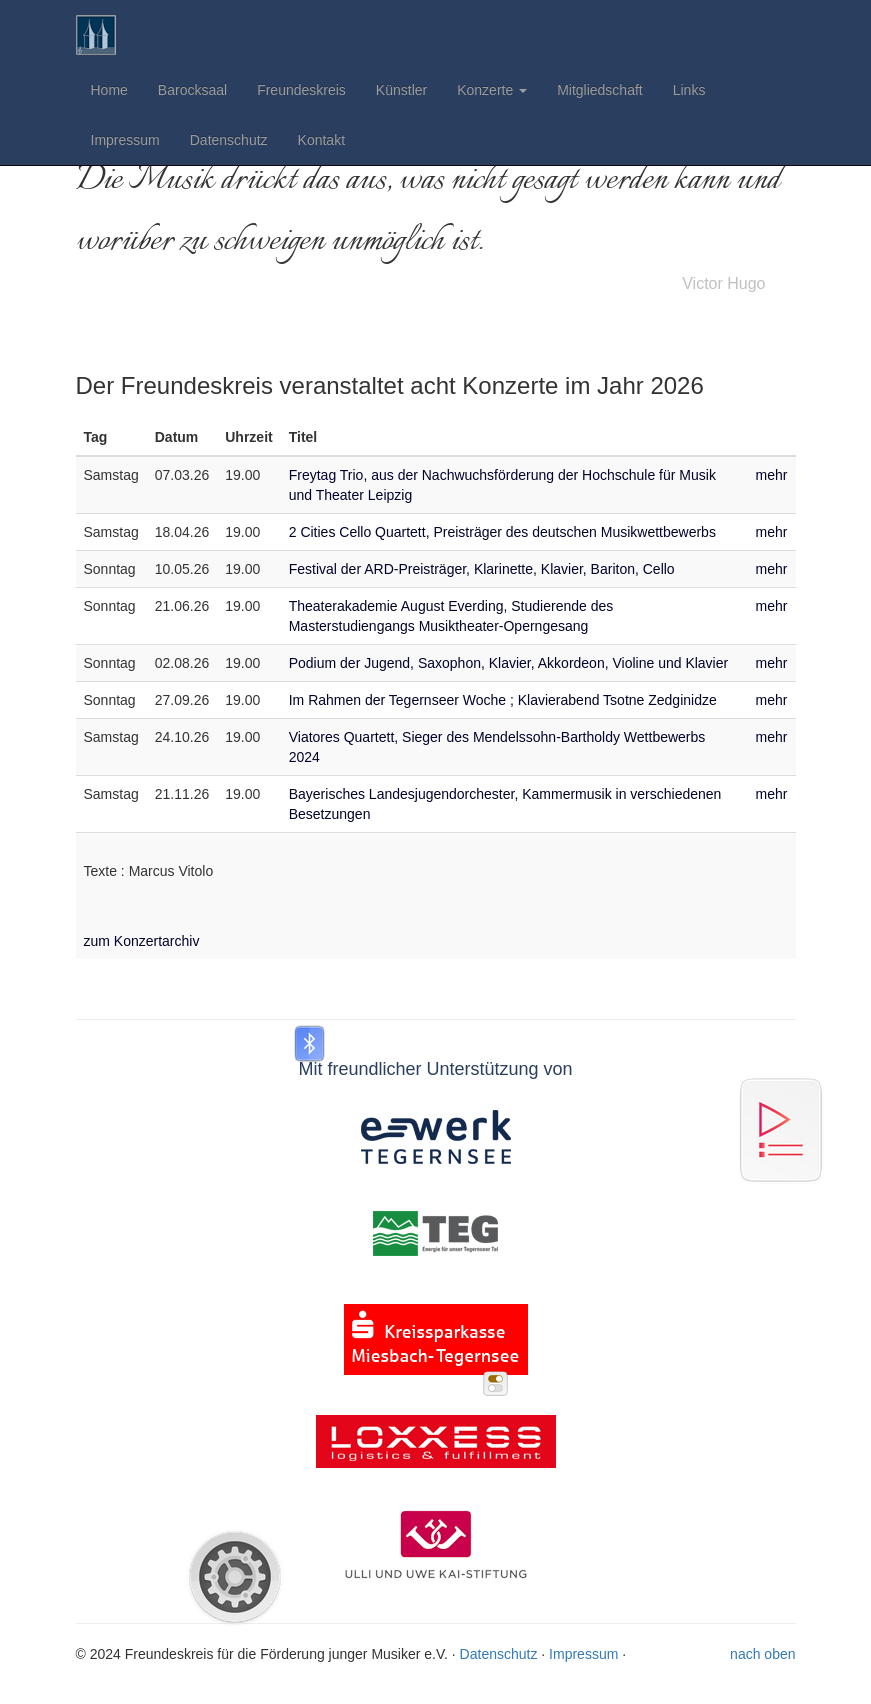 Image resolution: width=871 pixels, height=1704 pixels. What do you see at coordinates (781, 1130) in the screenshot?
I see `audio playlist file (.scpls format)` at bounding box center [781, 1130].